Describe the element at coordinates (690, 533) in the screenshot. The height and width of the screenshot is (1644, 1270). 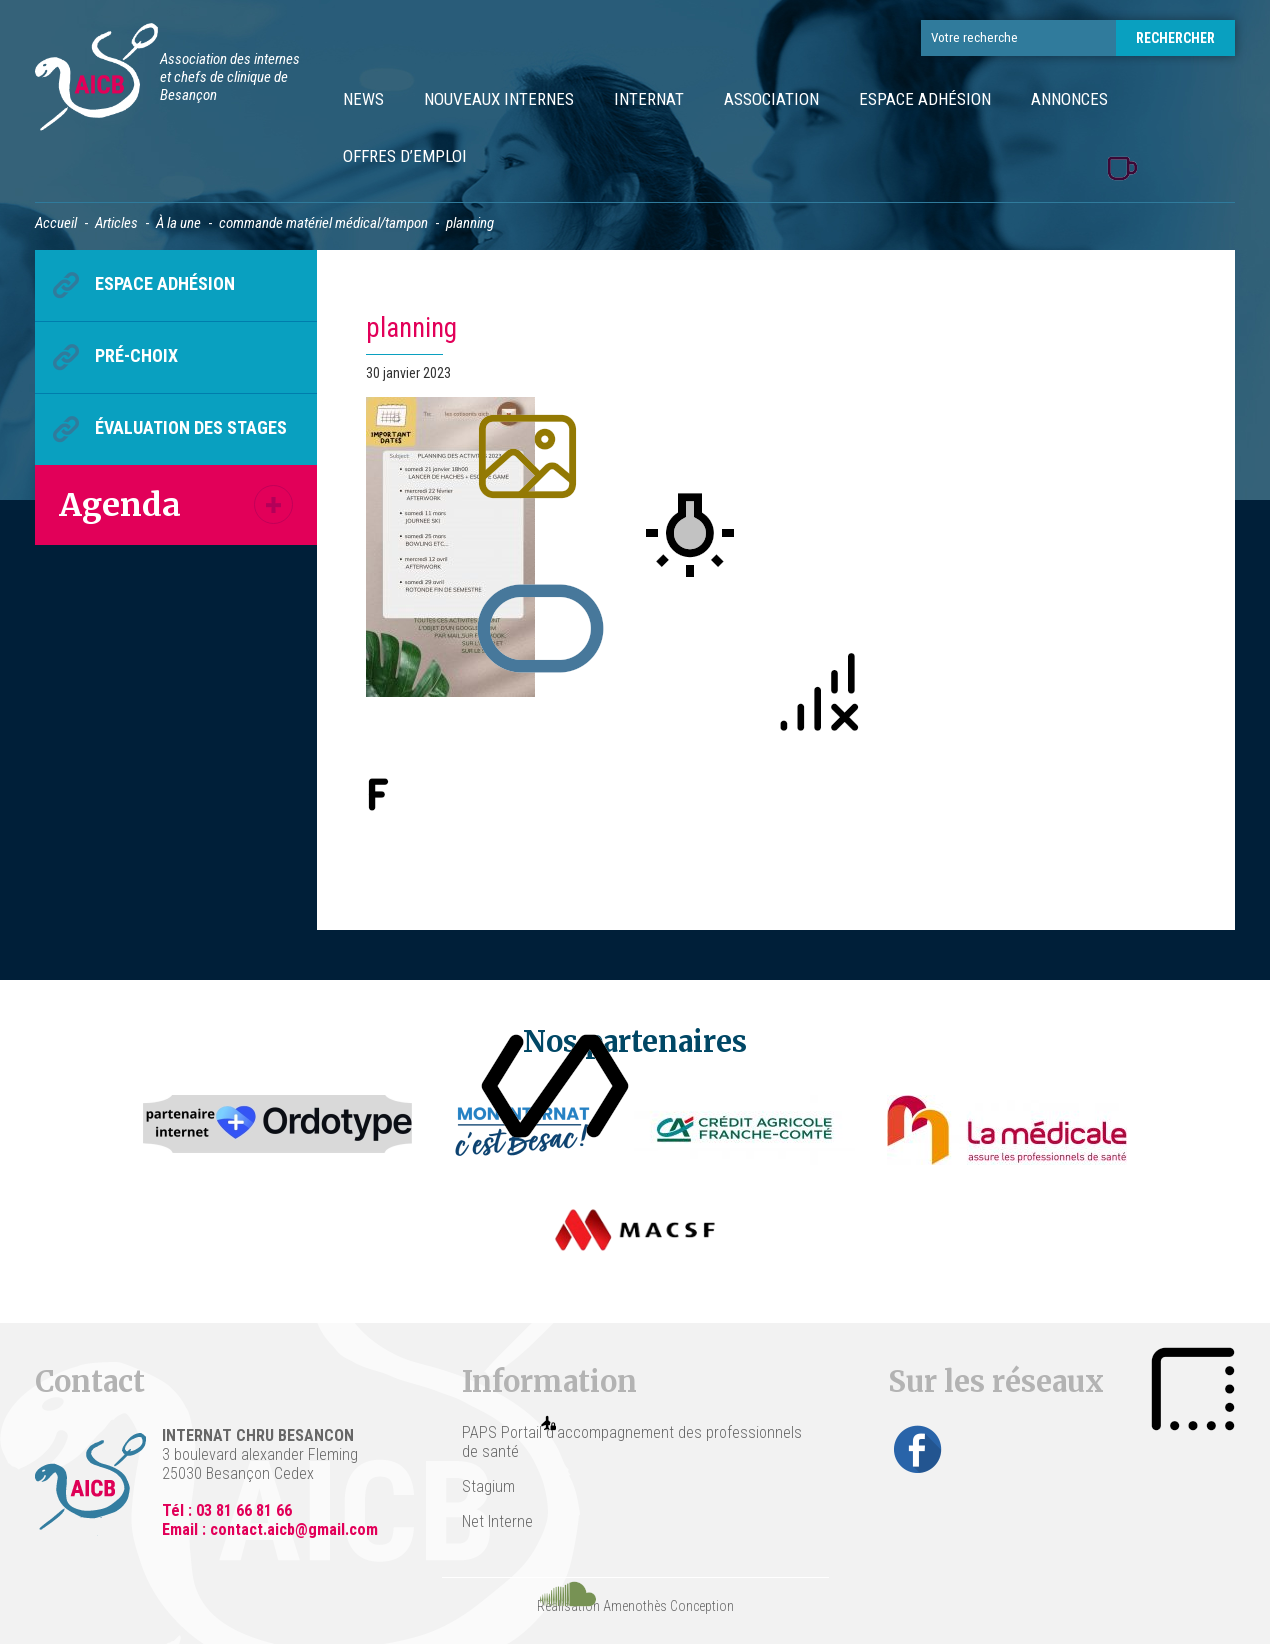
I see `adjust incandescent light settings` at that location.